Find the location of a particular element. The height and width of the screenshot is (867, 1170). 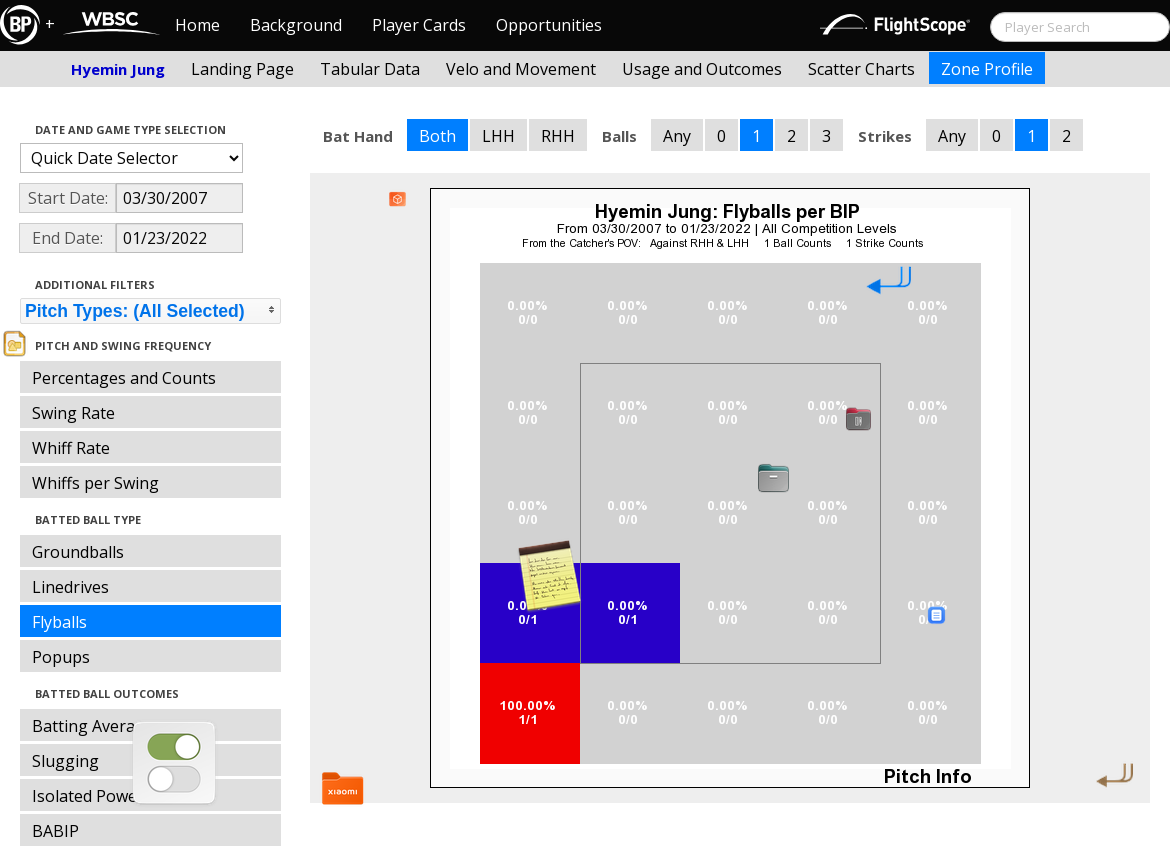

open notes application is located at coordinates (549, 575).